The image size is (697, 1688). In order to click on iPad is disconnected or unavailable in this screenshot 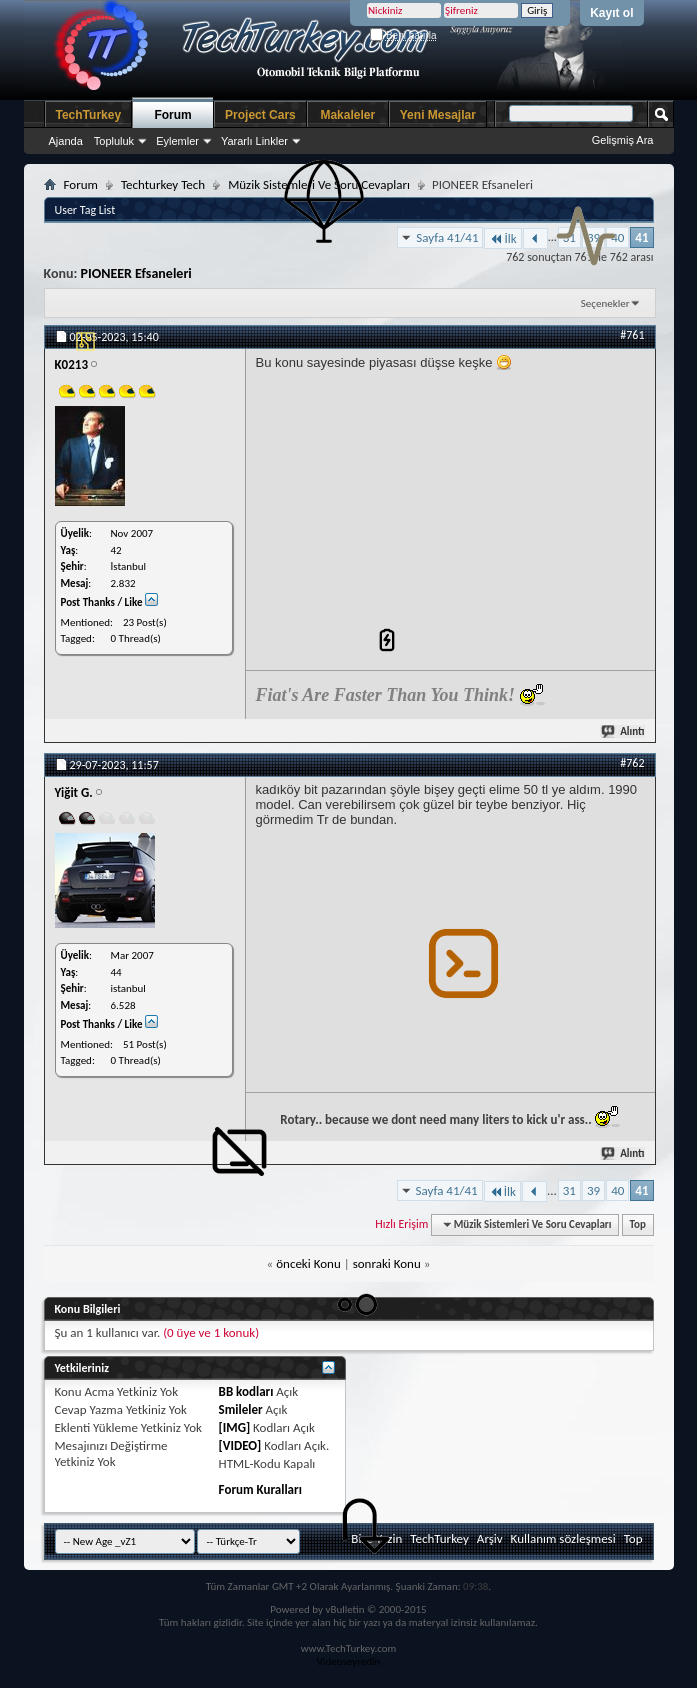, I will do `click(239, 1151)`.